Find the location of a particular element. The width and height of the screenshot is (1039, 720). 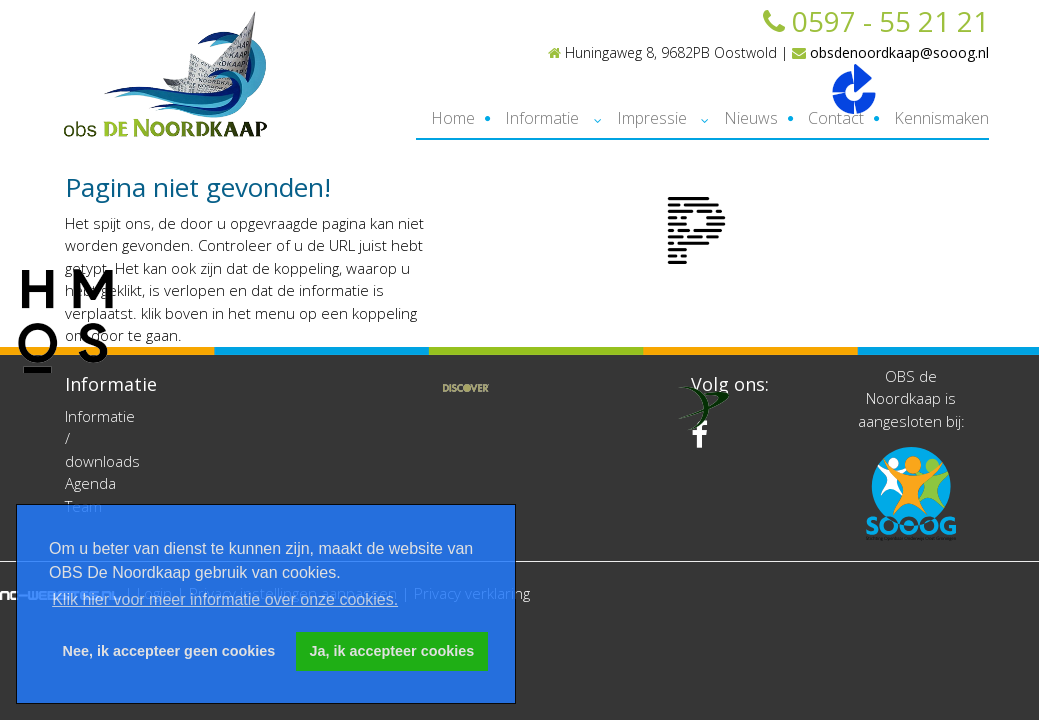

prettier code formatter logo is located at coordinates (696, 230).